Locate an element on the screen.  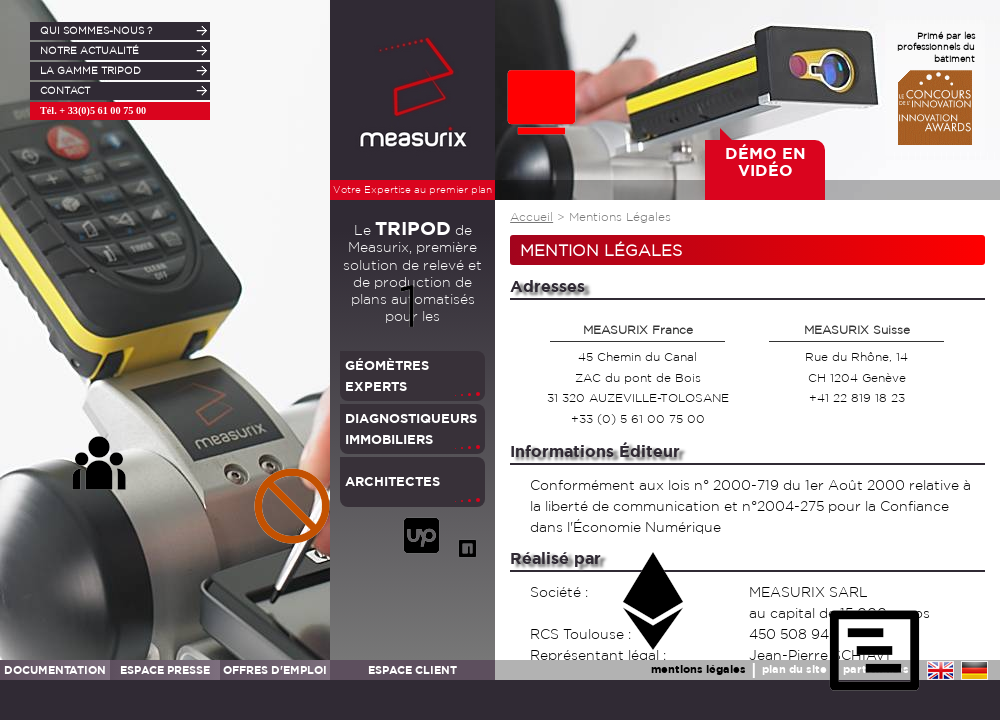
indicates first item or top priority is located at coordinates (409, 306).